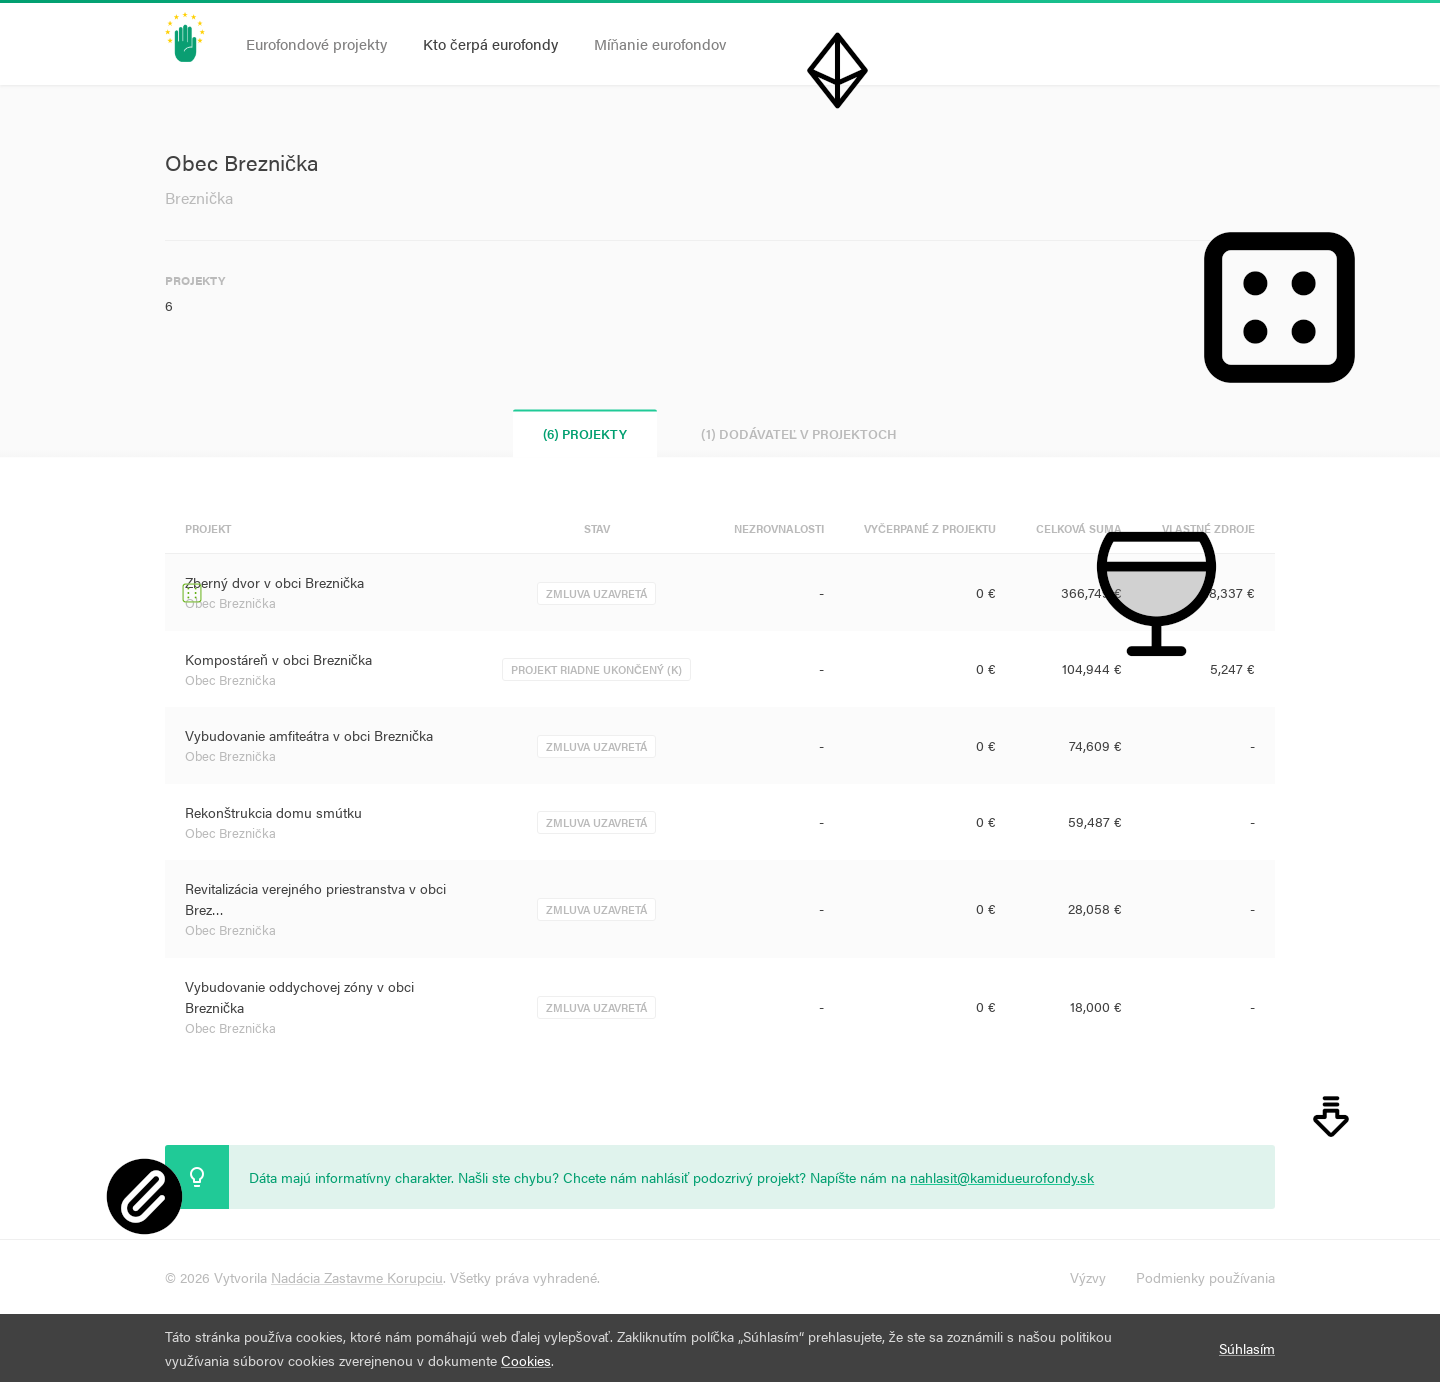 This screenshot has width=1440, height=1382. What do you see at coordinates (192, 593) in the screenshot?
I see `randomize or shuffle content` at bounding box center [192, 593].